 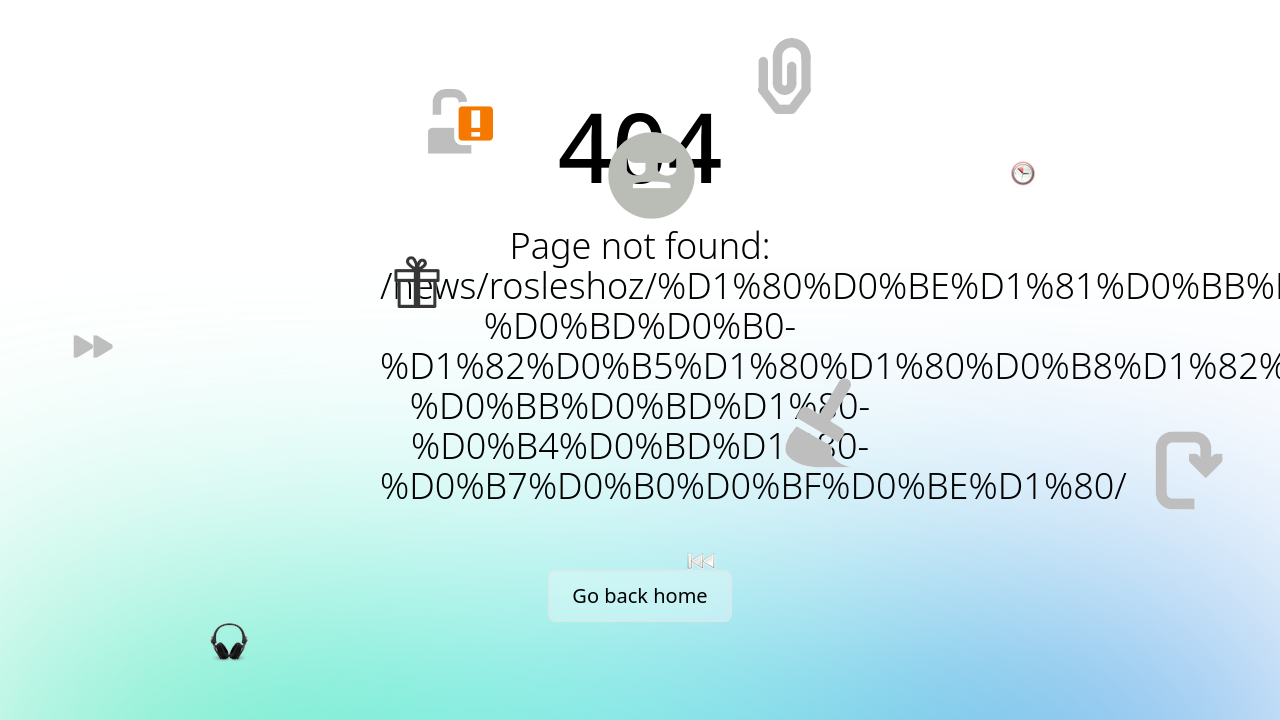 I want to click on clear all items or entries, so click(x=825, y=429).